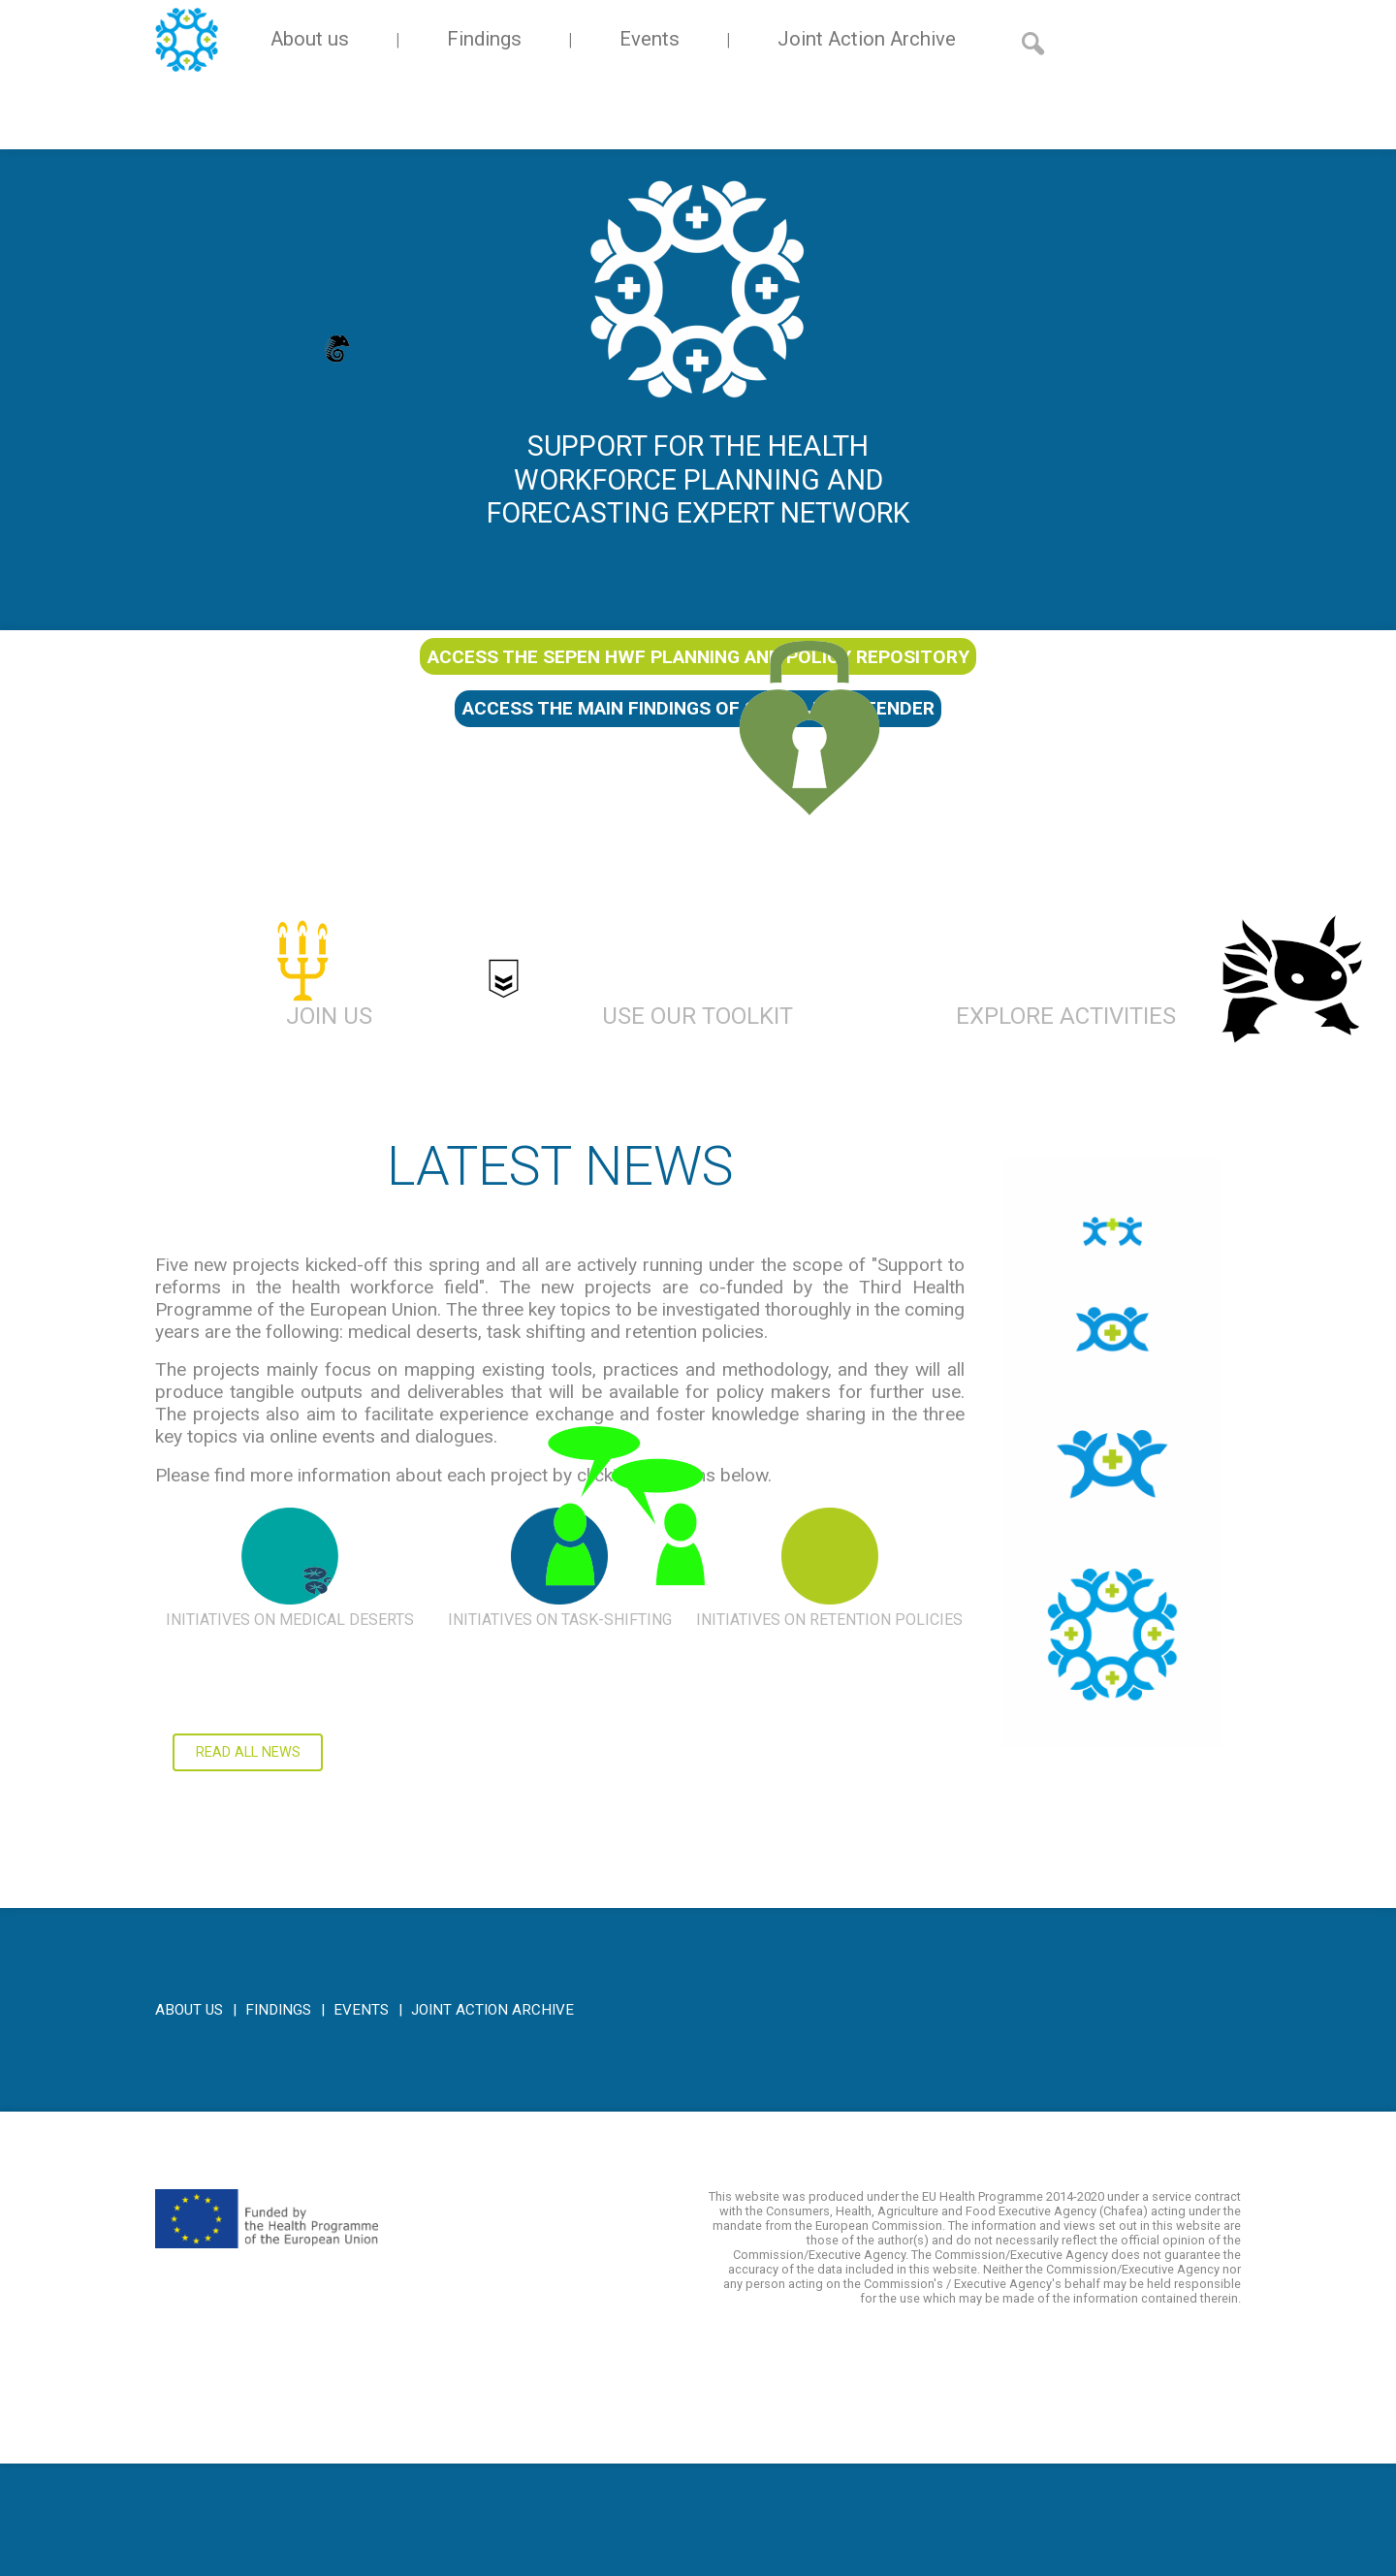 Image resolution: width=1396 pixels, height=2576 pixels. Describe the element at coordinates (316, 1580) in the screenshot. I see `decorative nature or pond-themed game element` at that location.